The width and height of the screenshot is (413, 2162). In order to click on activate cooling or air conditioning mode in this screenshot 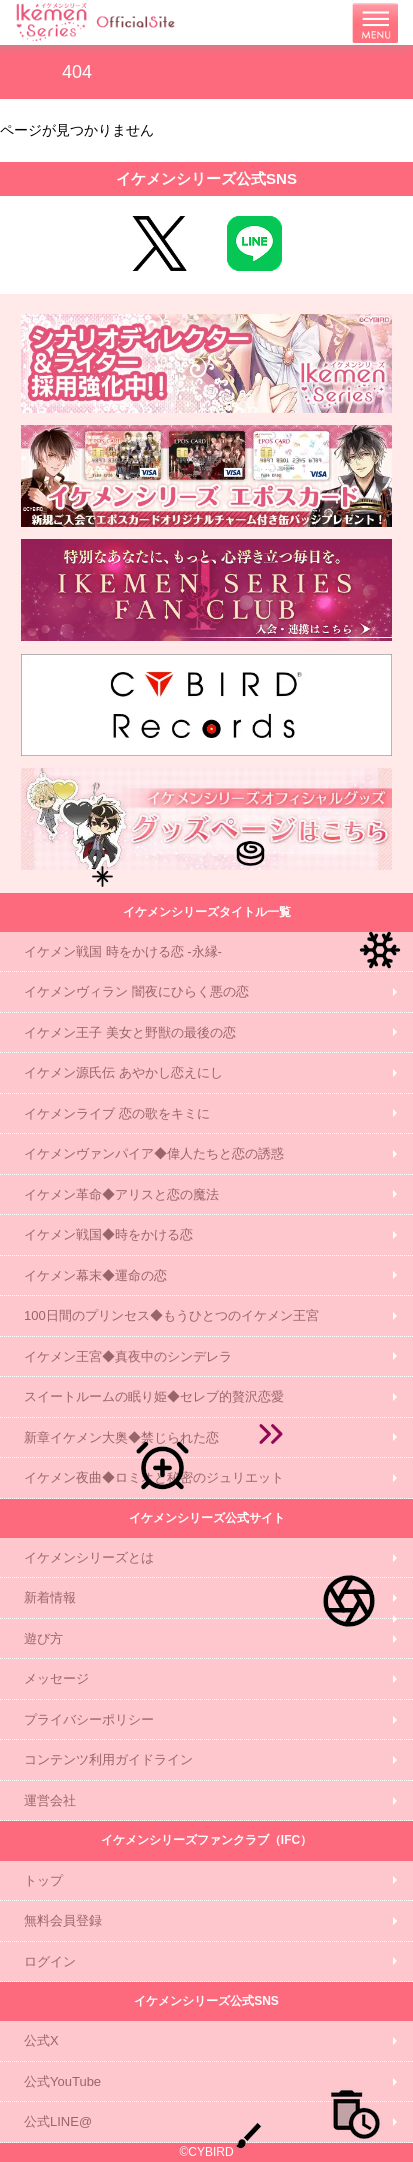, I will do `click(380, 950)`.